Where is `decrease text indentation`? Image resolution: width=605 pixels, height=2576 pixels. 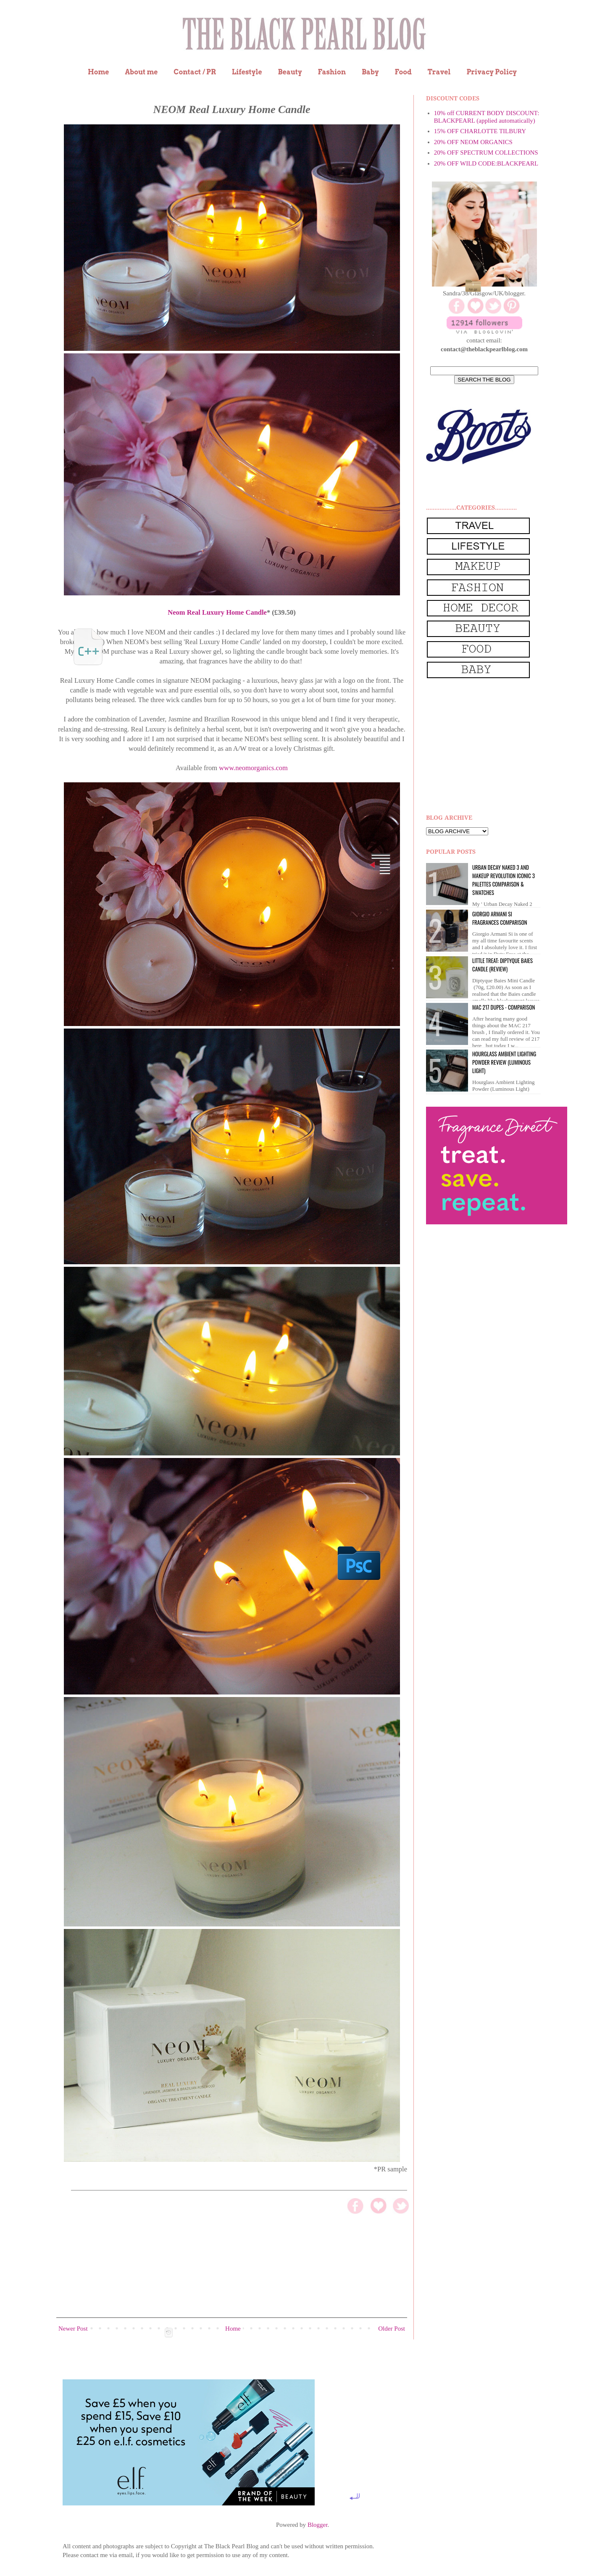 decrease text indentation is located at coordinates (380, 864).